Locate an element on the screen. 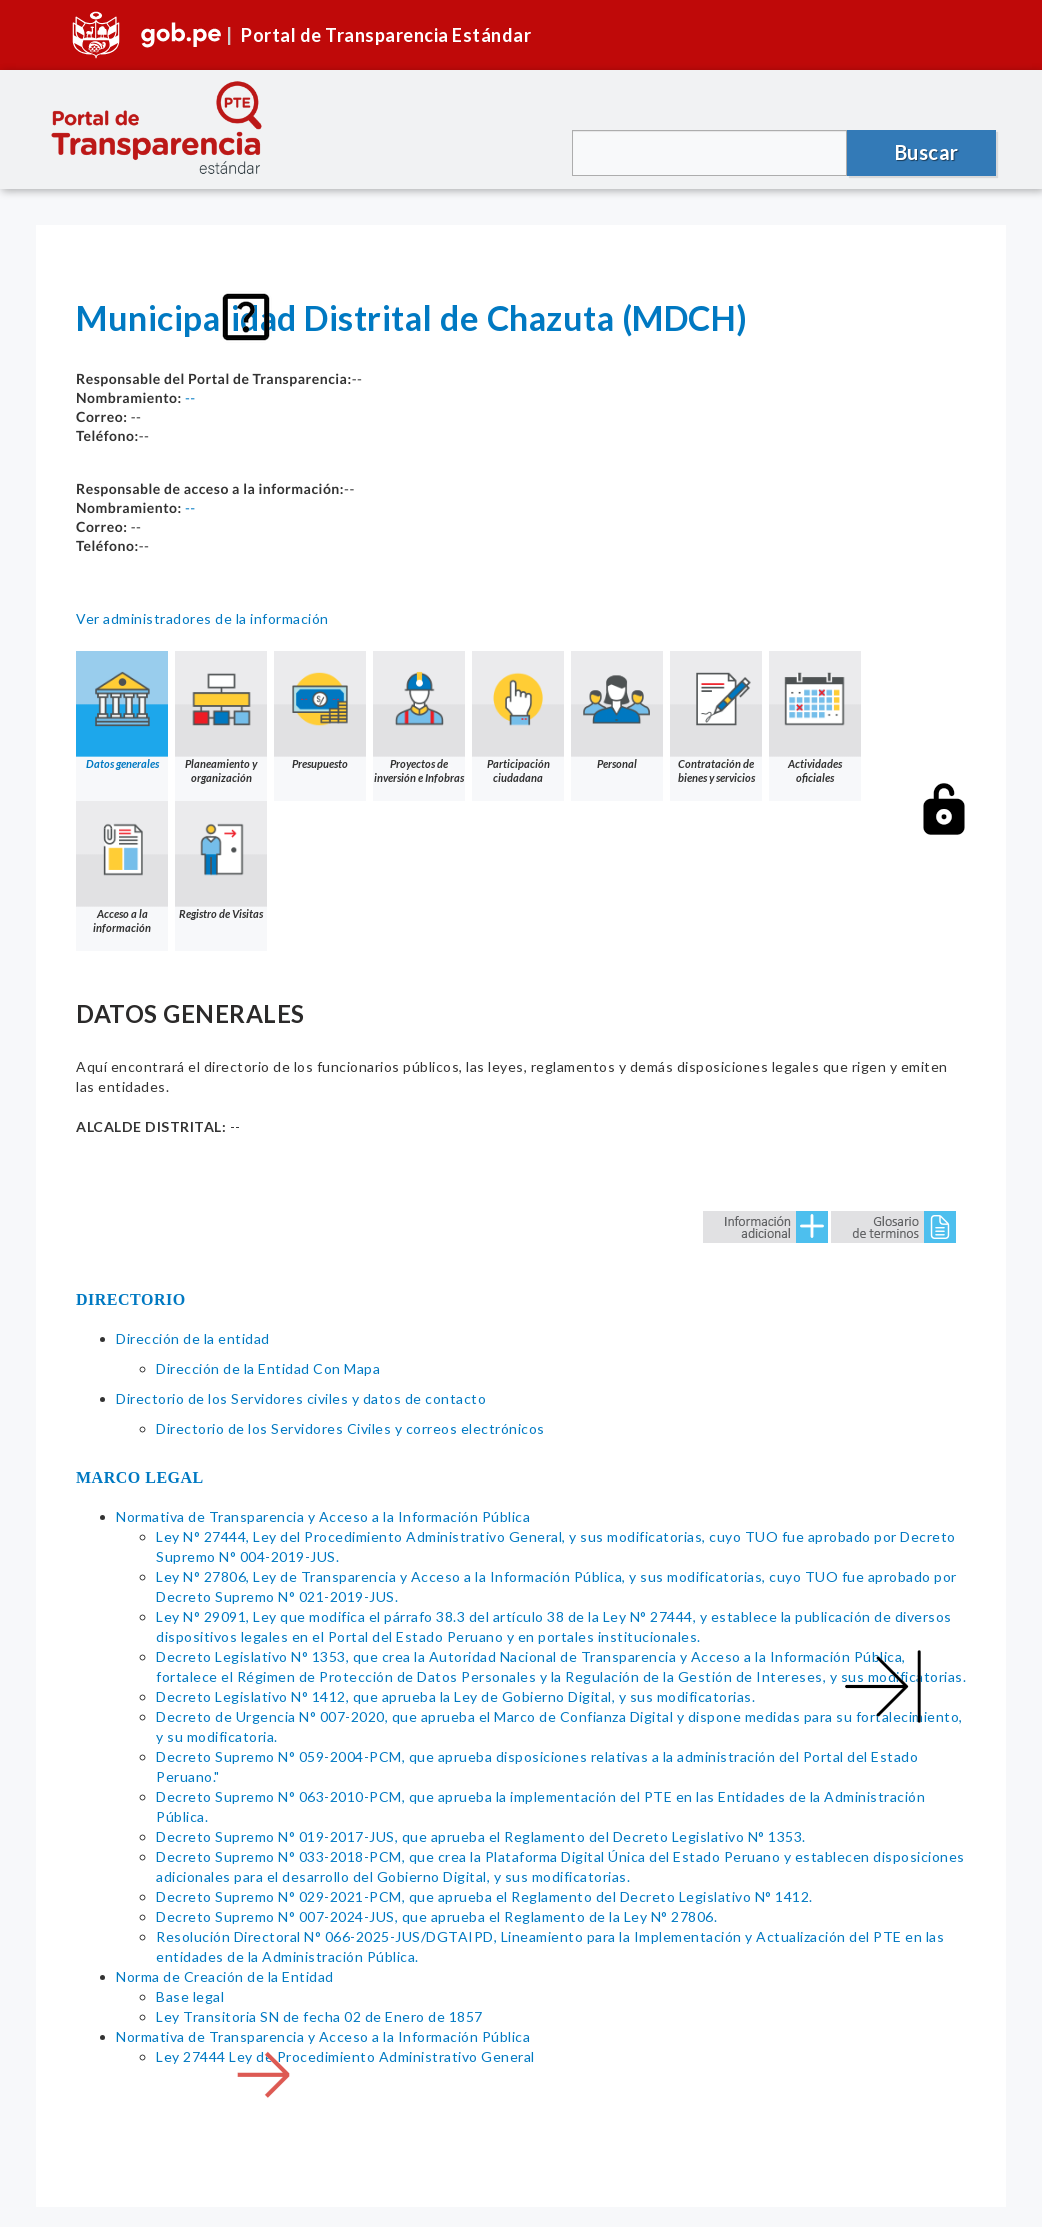  unlock a secured item or feature is located at coordinates (944, 809).